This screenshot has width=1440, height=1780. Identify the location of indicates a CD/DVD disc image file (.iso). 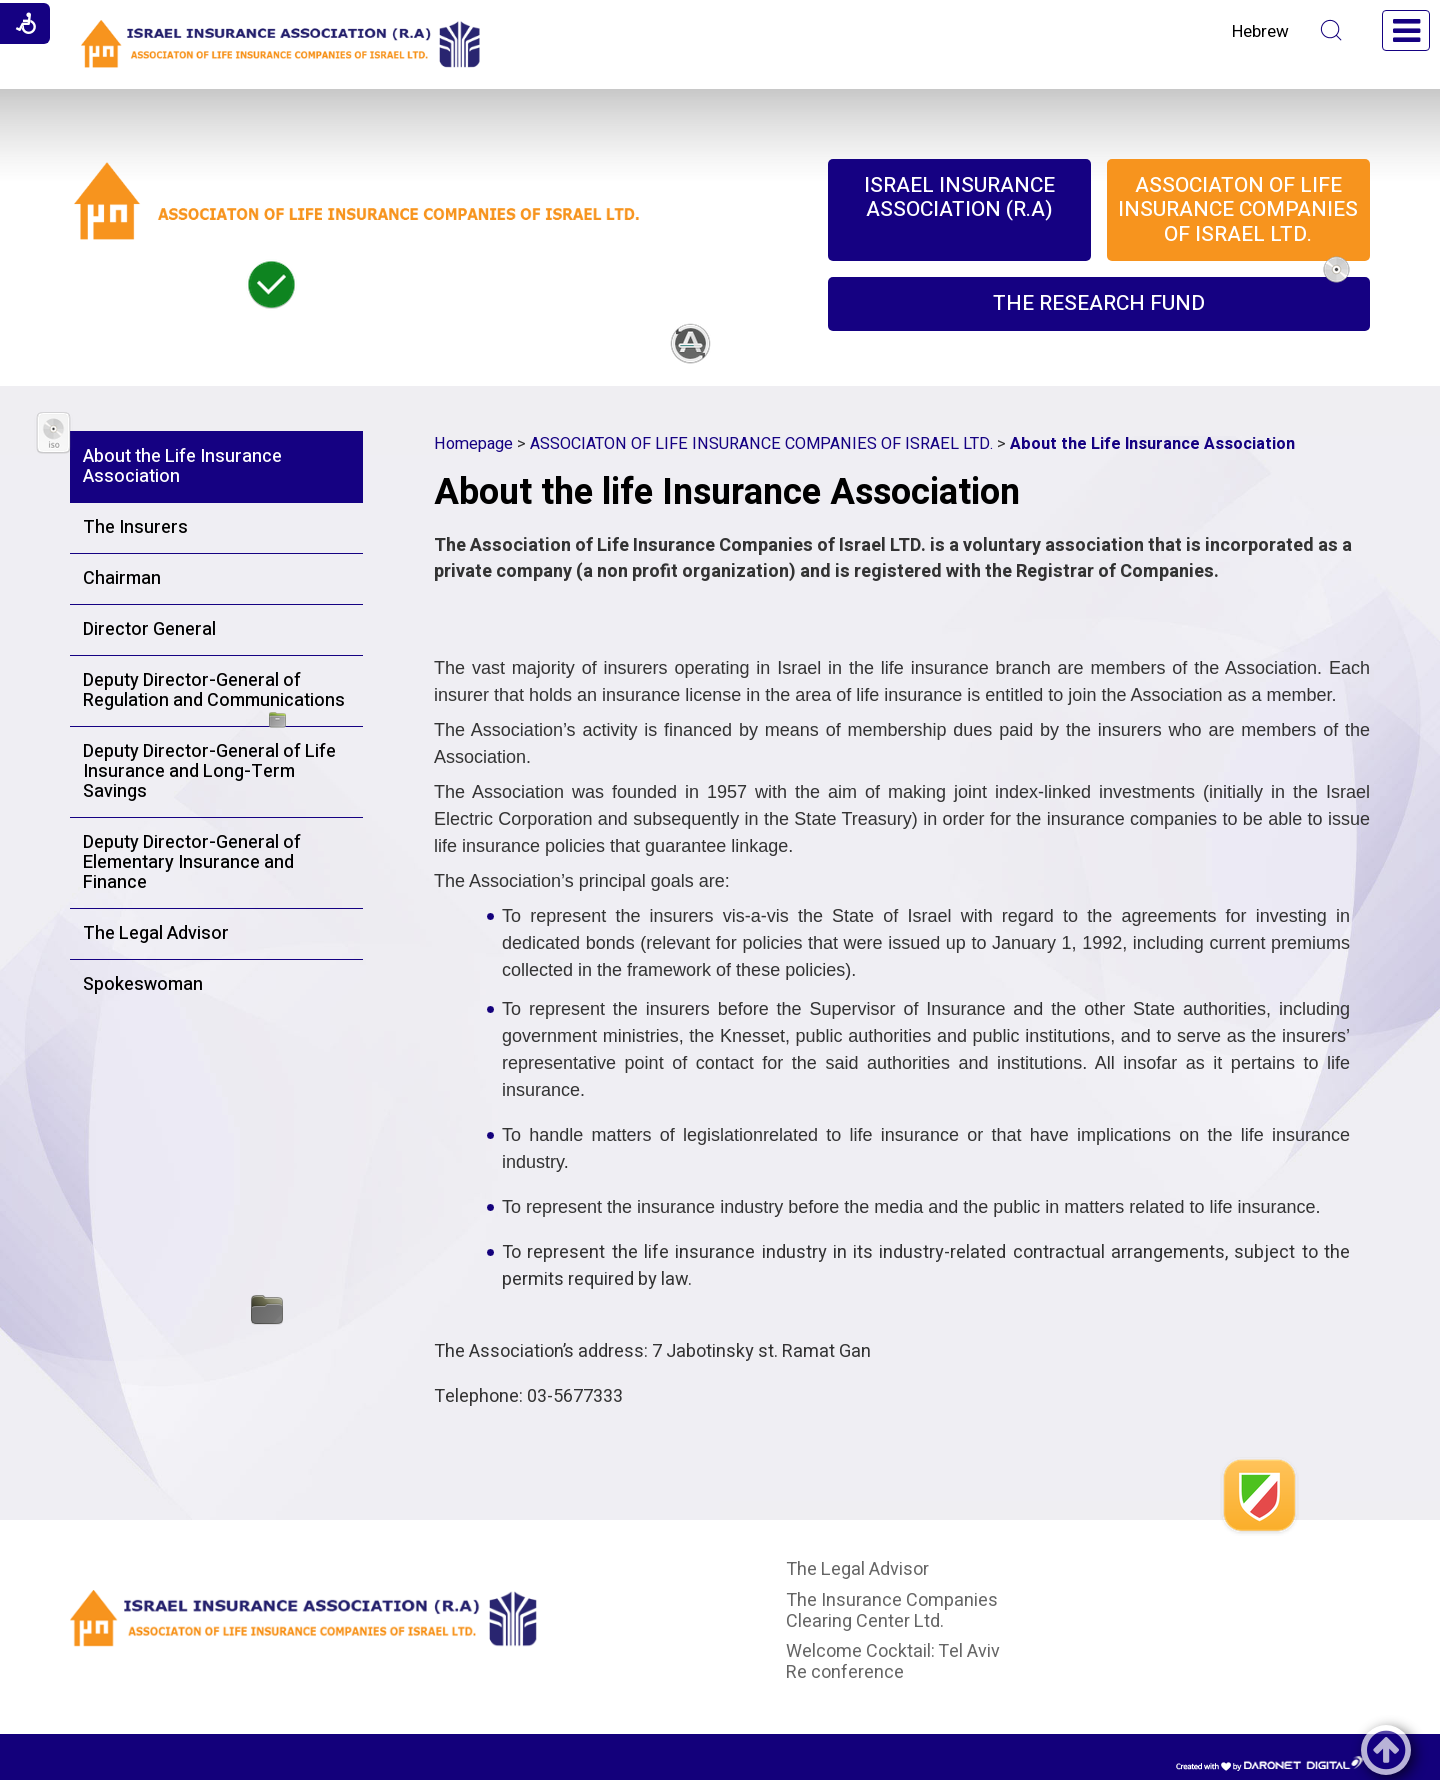
(53, 432).